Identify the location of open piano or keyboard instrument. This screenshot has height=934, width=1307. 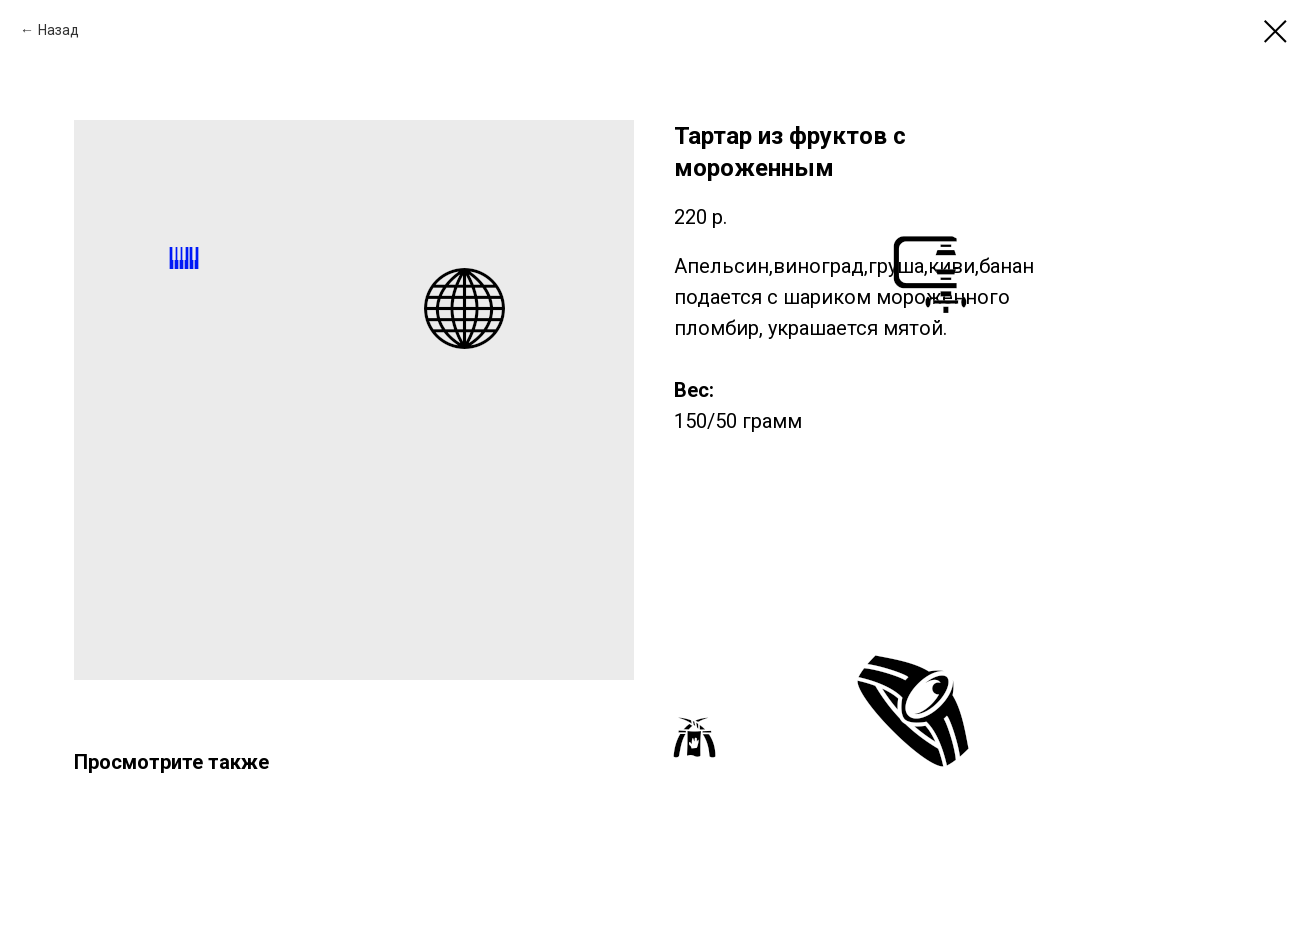
(184, 258).